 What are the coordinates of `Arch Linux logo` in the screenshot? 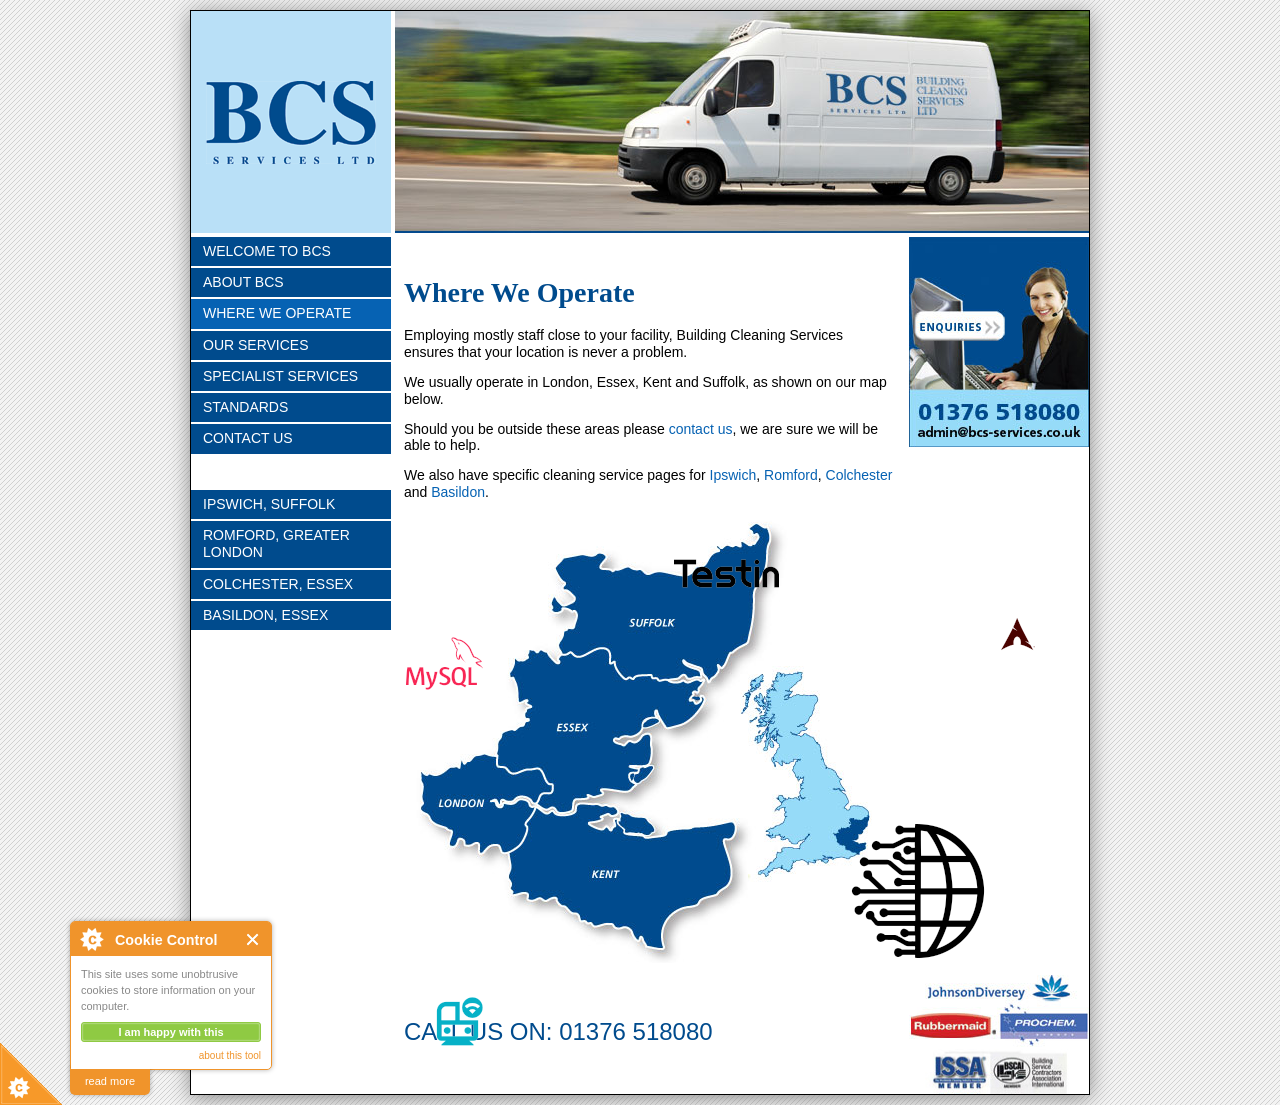 It's located at (1018, 634).